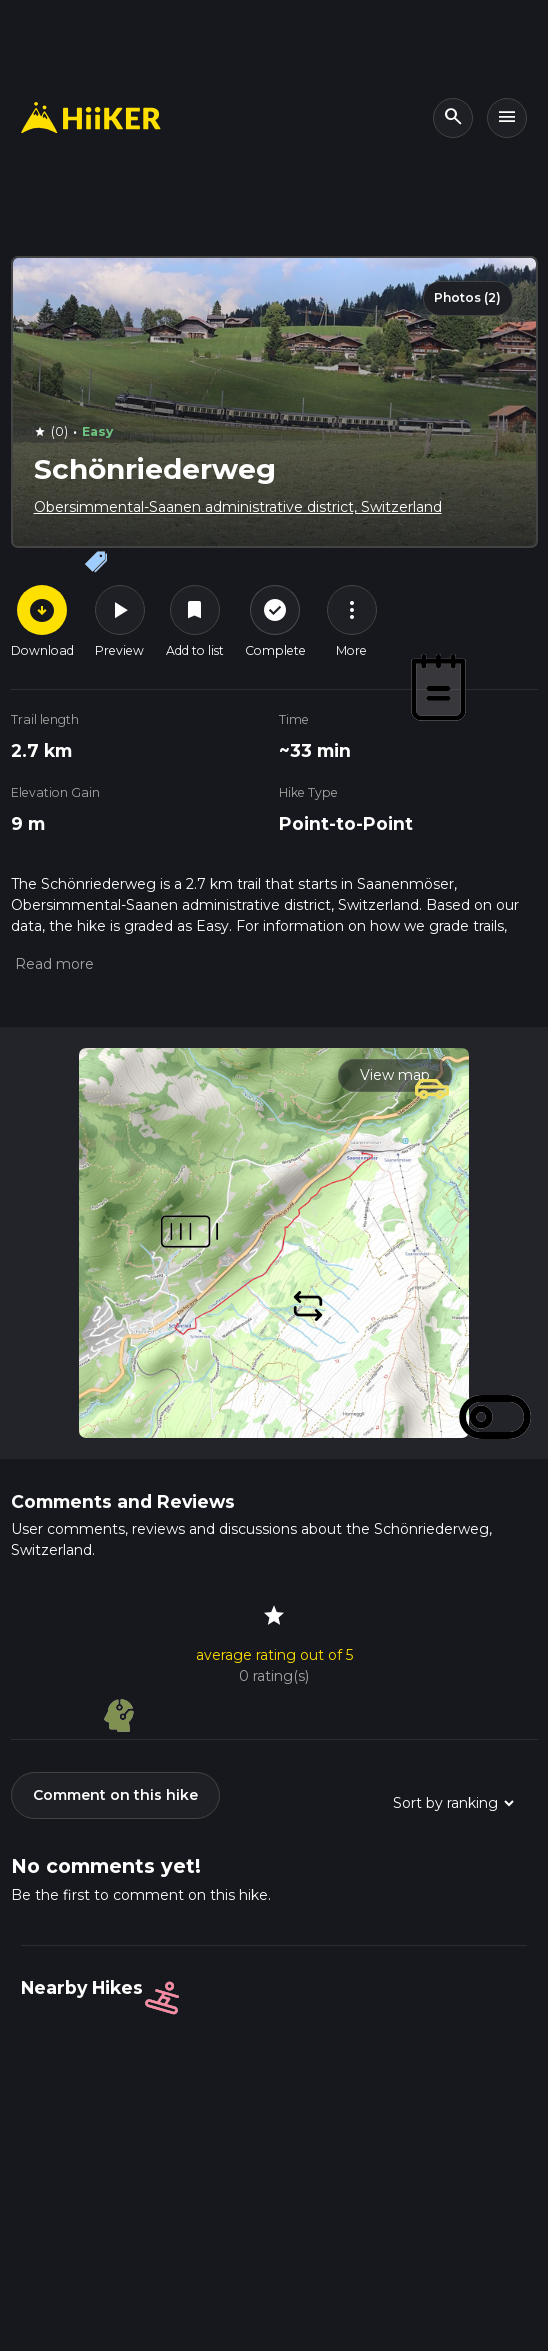 The width and height of the screenshot is (548, 2351). What do you see at coordinates (438, 688) in the screenshot?
I see `open notepad or notes app` at bounding box center [438, 688].